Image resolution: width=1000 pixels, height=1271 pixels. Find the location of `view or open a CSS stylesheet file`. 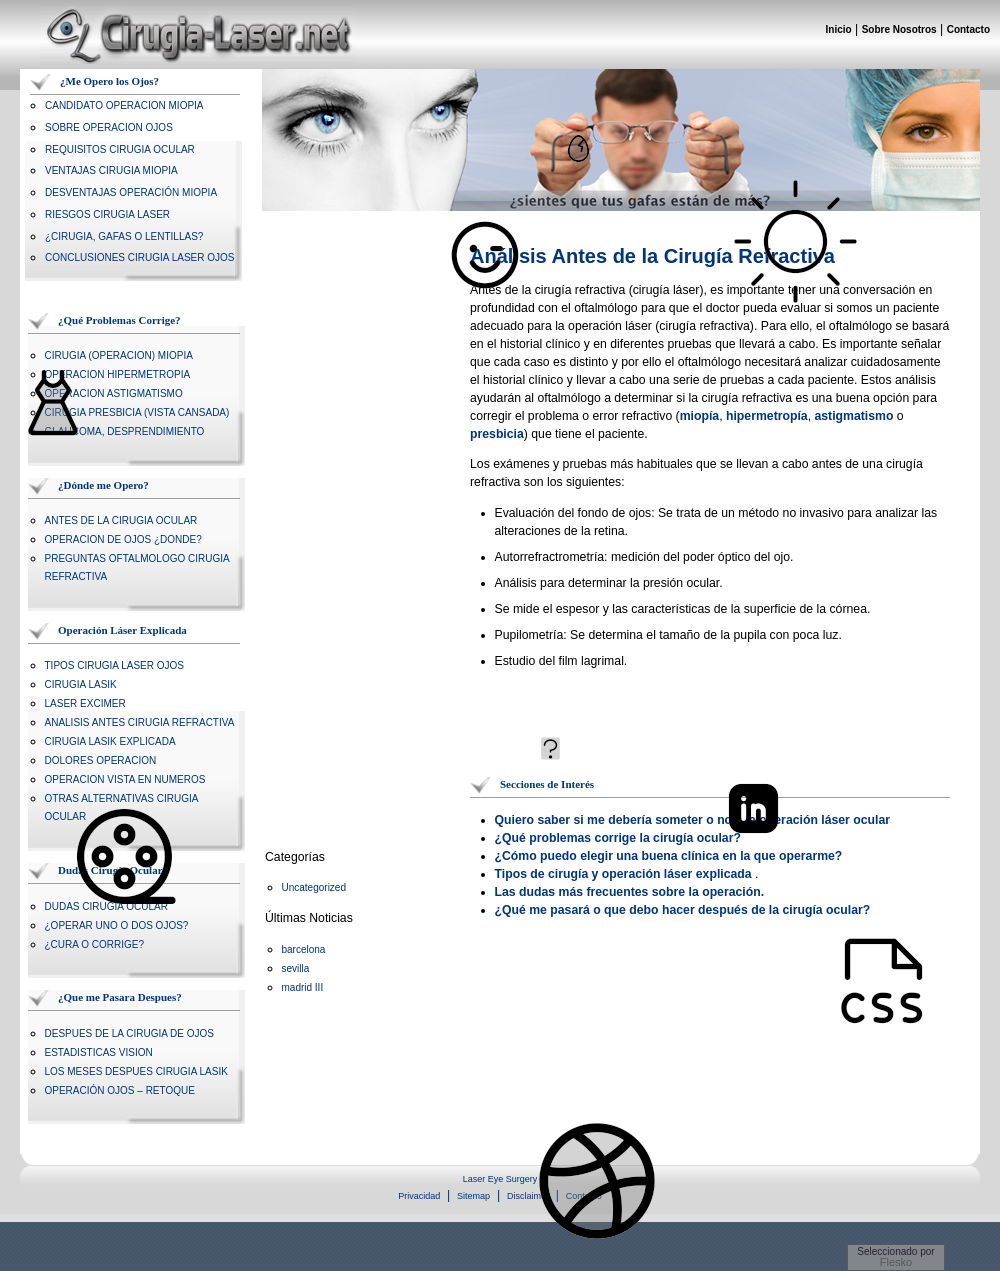

view or open a CSS stylesheet file is located at coordinates (883, 984).